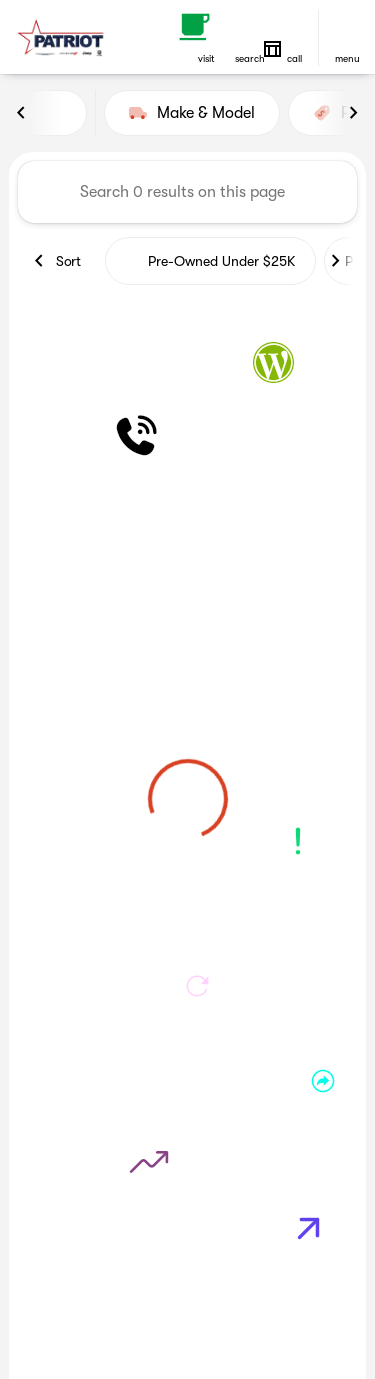 This screenshot has height=1379, width=375. What do you see at coordinates (273, 362) in the screenshot?
I see `link to WordPress website or blog` at bounding box center [273, 362].